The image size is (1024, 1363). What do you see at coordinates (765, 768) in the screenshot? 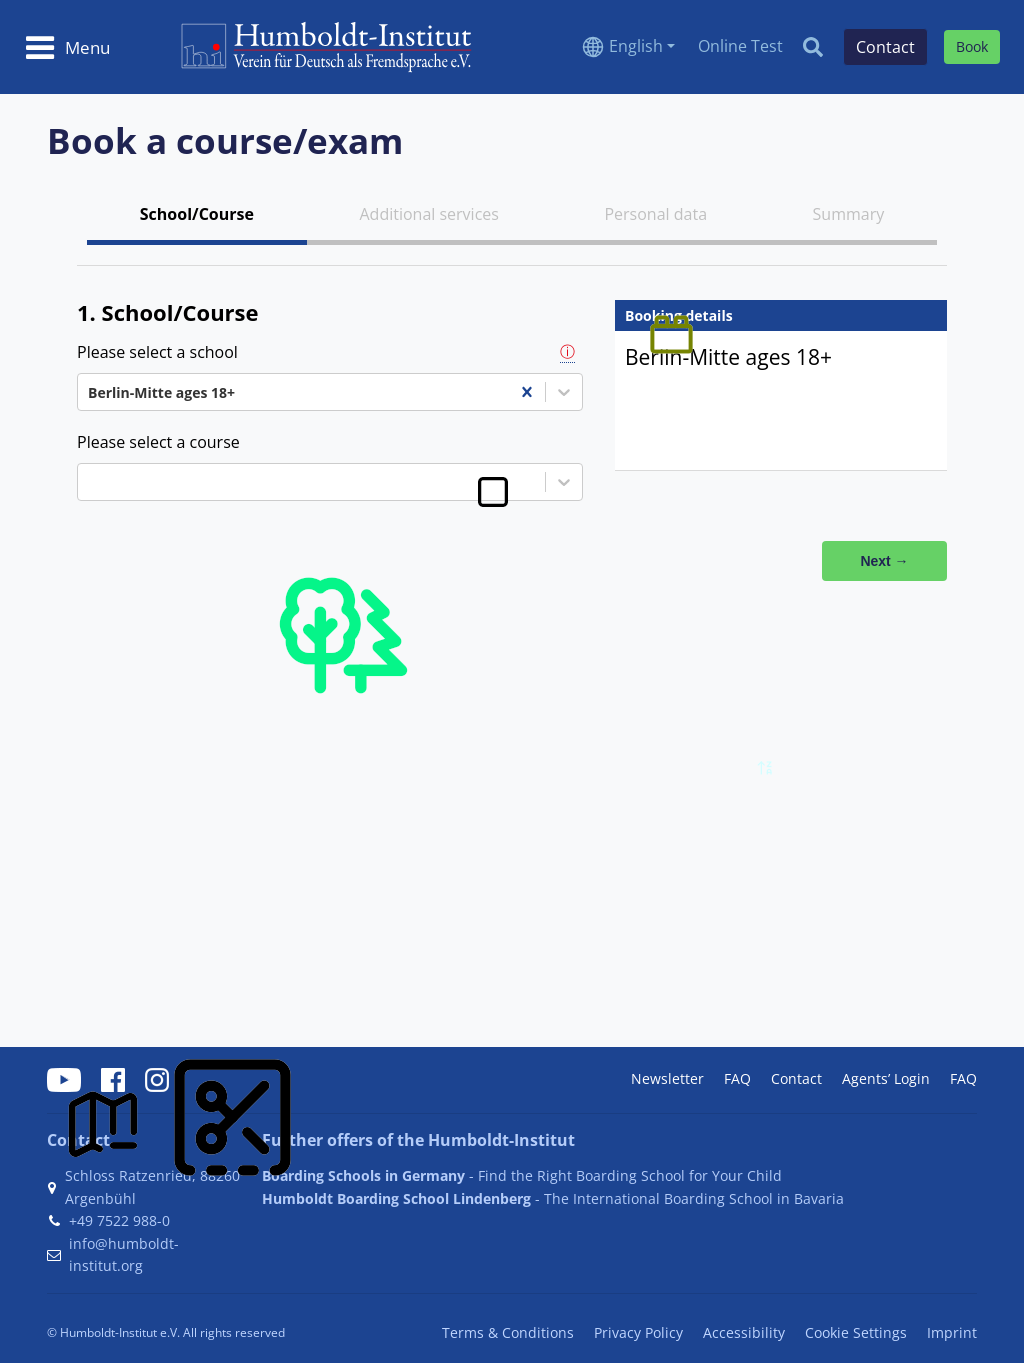
I see `sort items in reverse alphabetical order (Z to A)` at bounding box center [765, 768].